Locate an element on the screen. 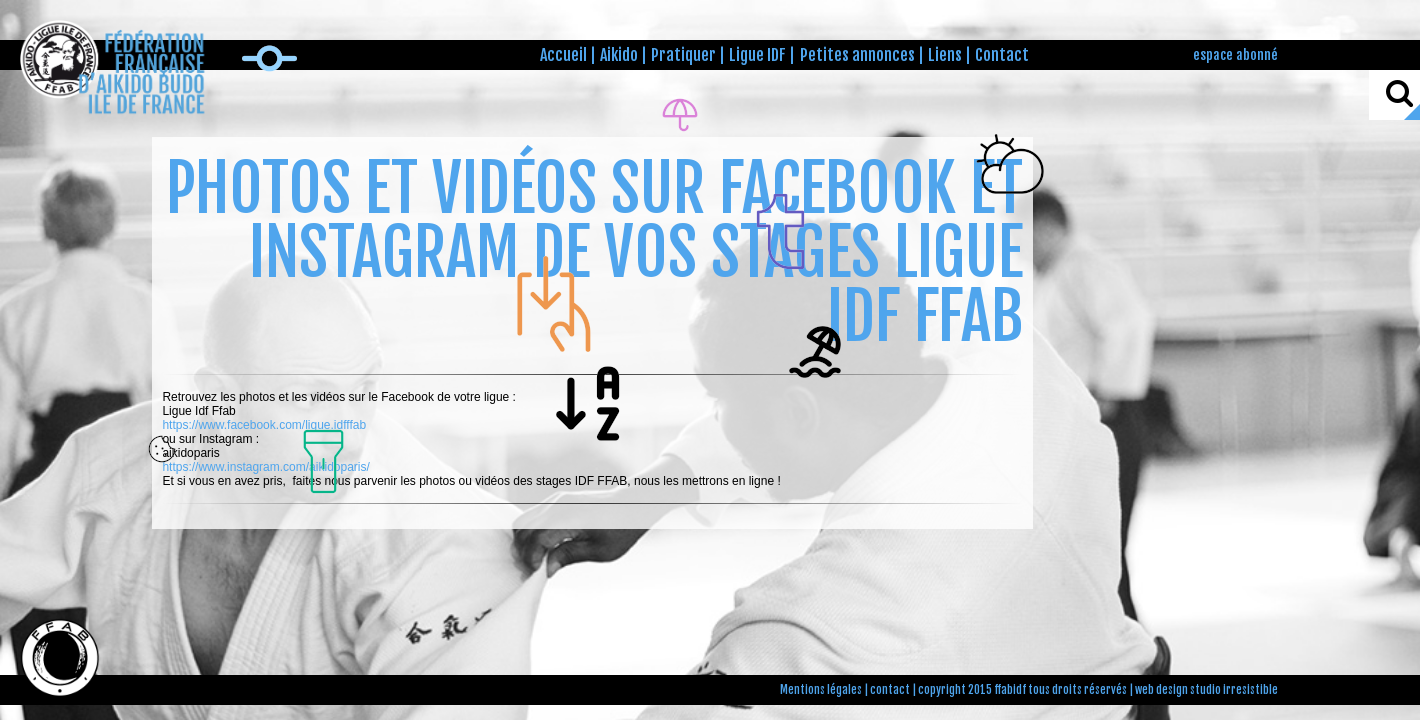 The width and height of the screenshot is (1420, 720). open tumblr app is located at coordinates (780, 231).